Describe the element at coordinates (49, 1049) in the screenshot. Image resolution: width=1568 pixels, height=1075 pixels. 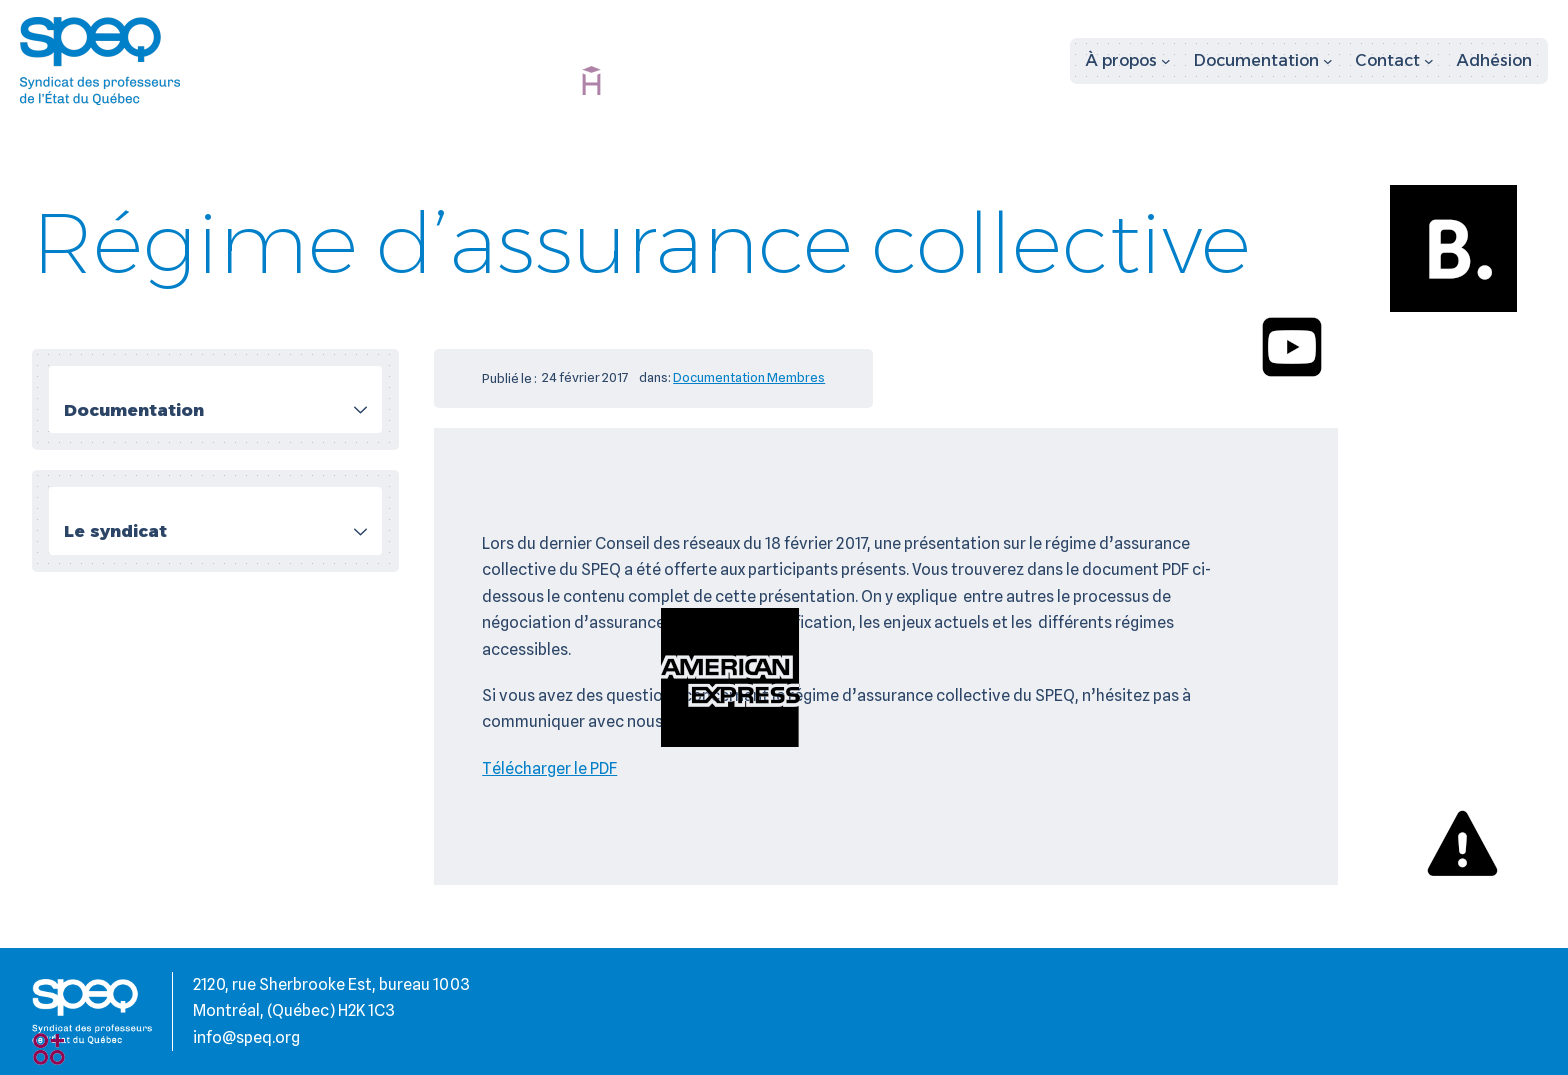
I see `add a new app to your collection` at that location.